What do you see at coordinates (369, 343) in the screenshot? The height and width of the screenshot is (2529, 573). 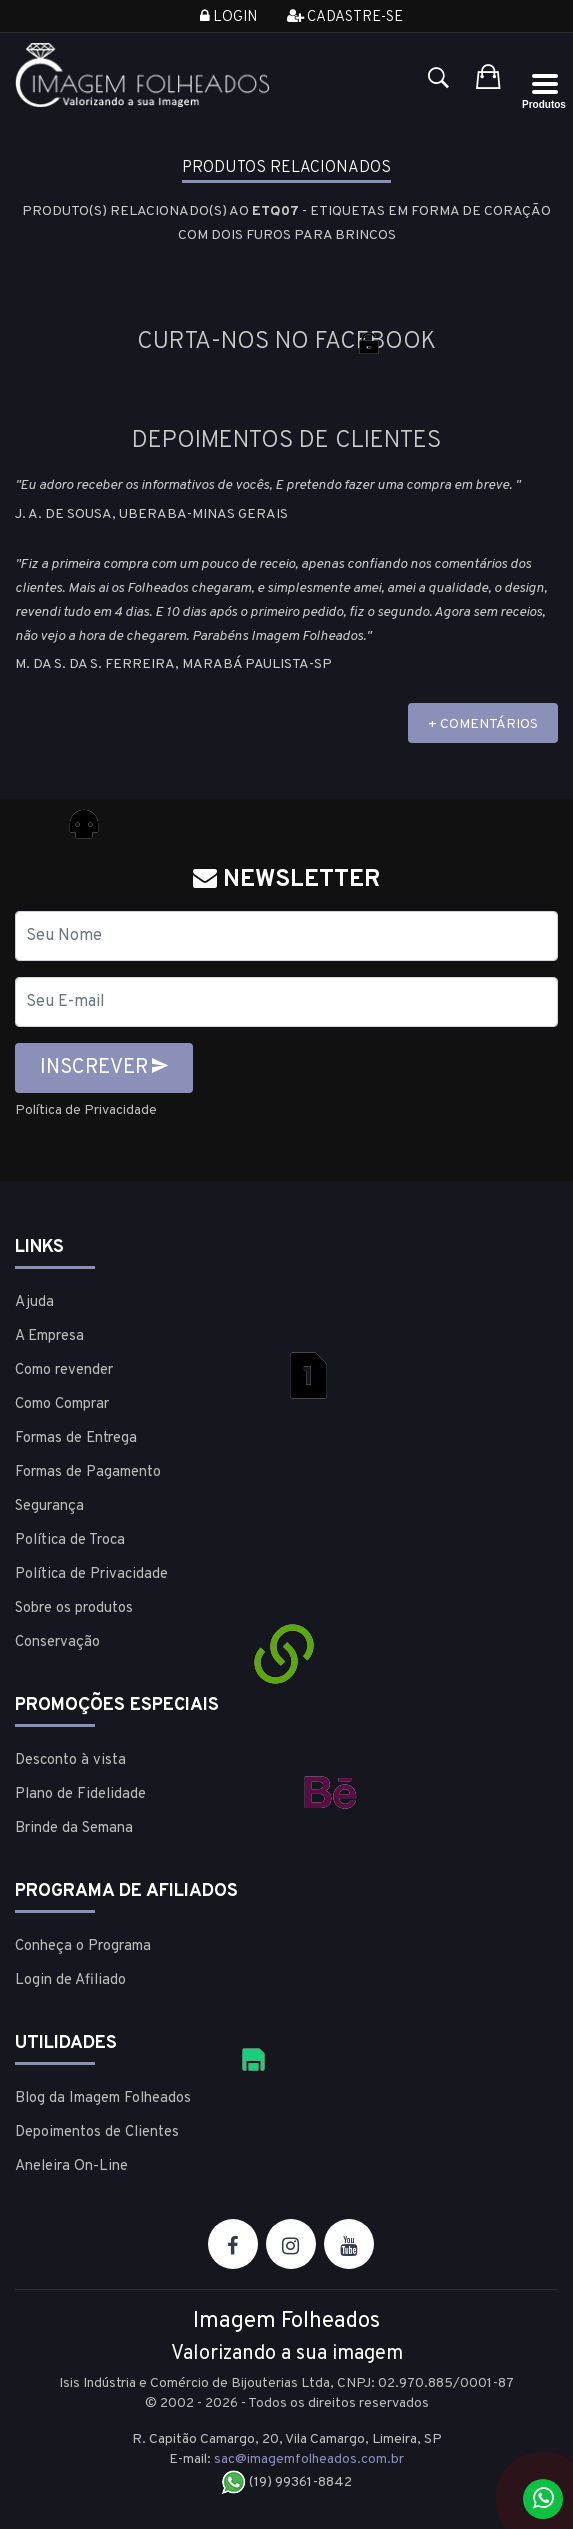 I see `unlock a secured item or account` at bounding box center [369, 343].